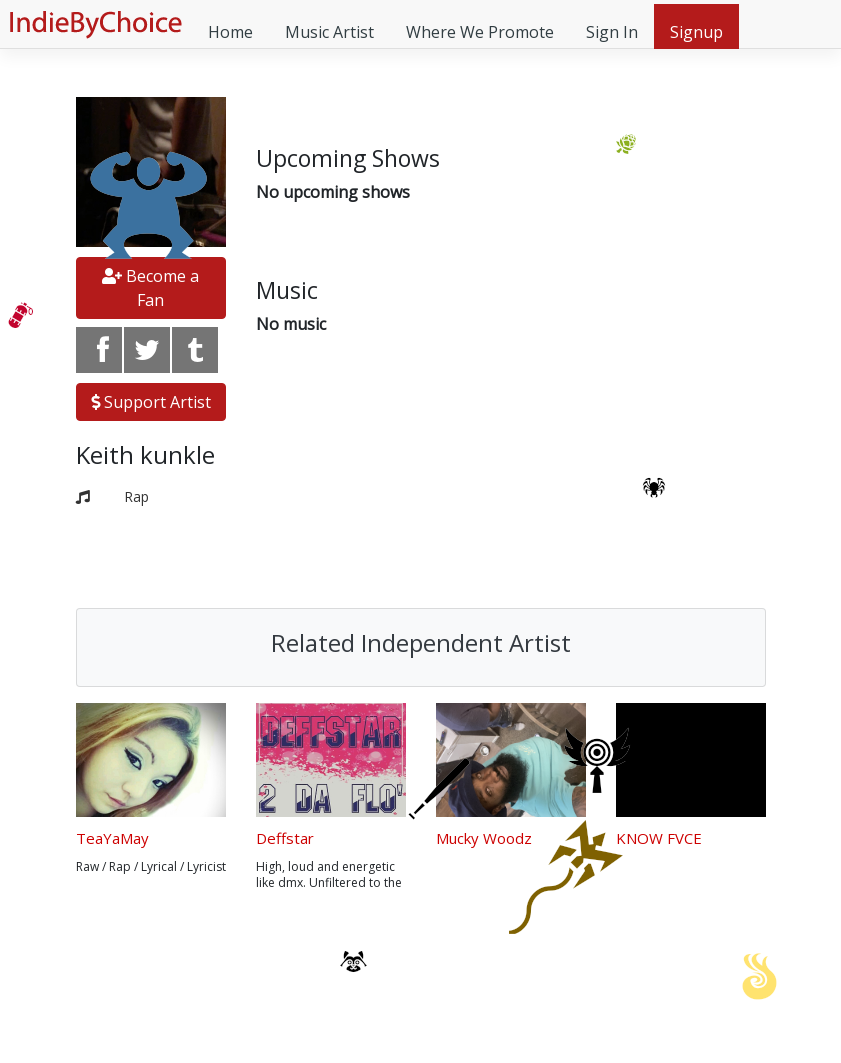 The image size is (841, 1063). I want to click on raccoon character or mascot avatar, so click(353, 961).